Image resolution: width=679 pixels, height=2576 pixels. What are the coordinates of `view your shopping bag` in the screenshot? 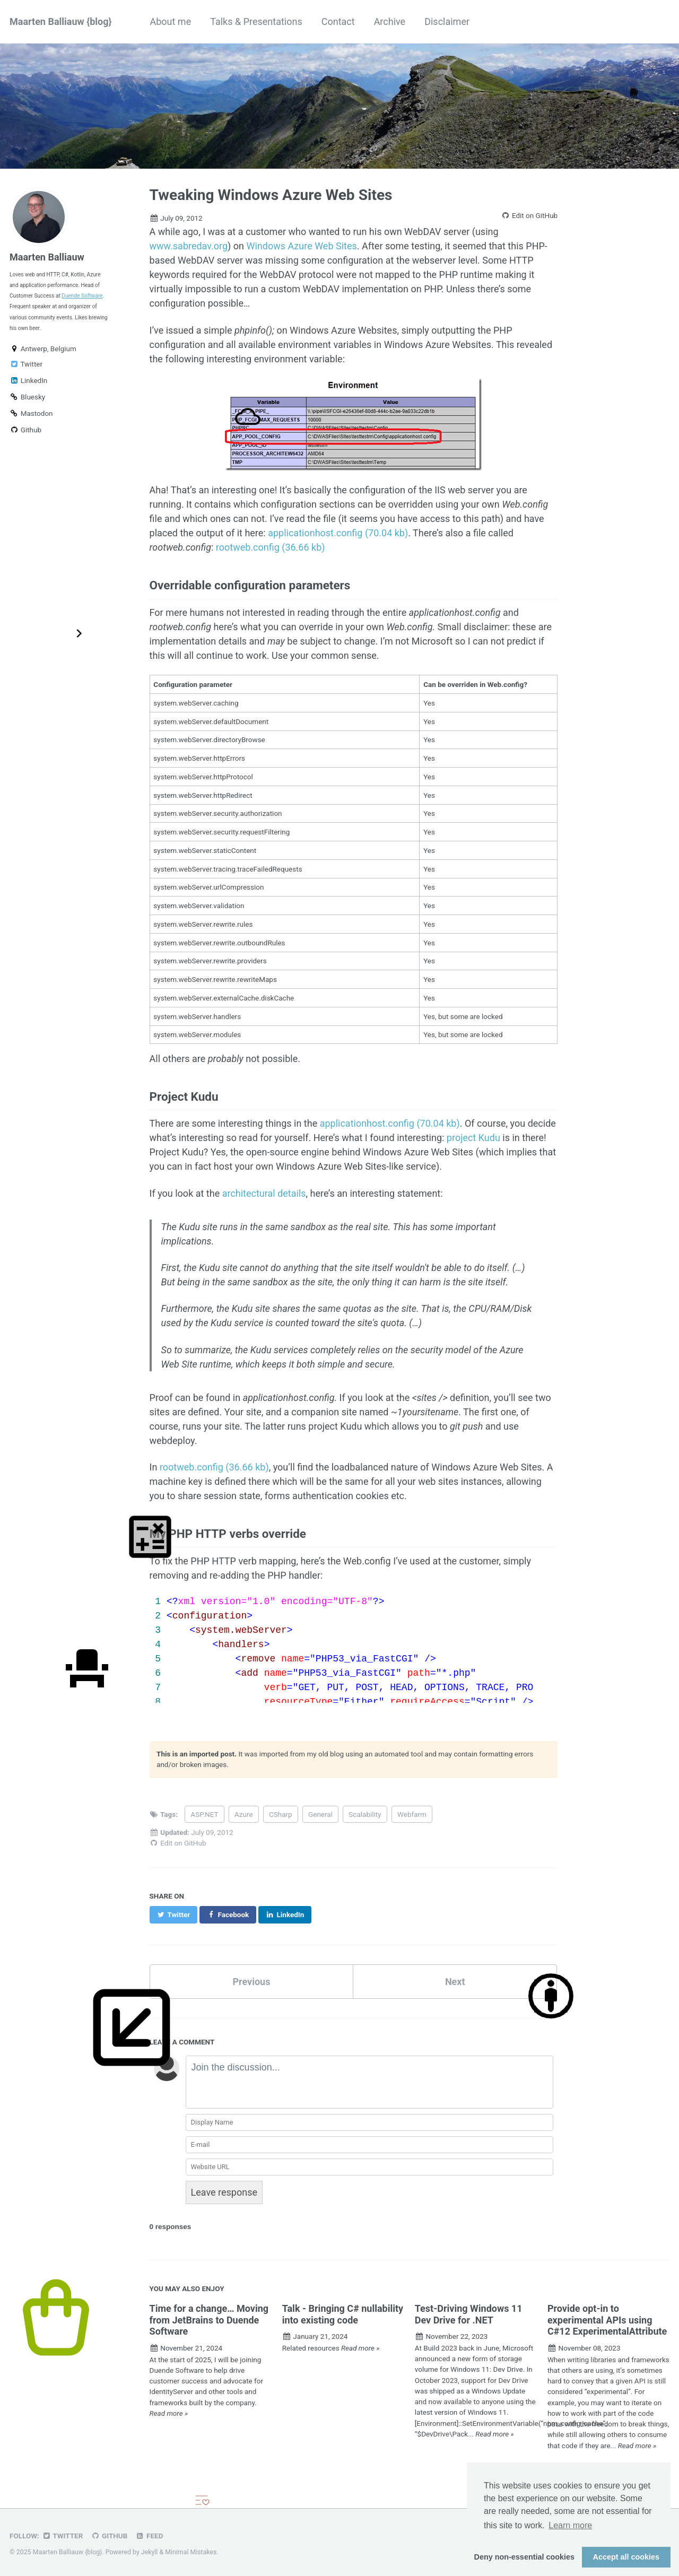 It's located at (56, 2317).